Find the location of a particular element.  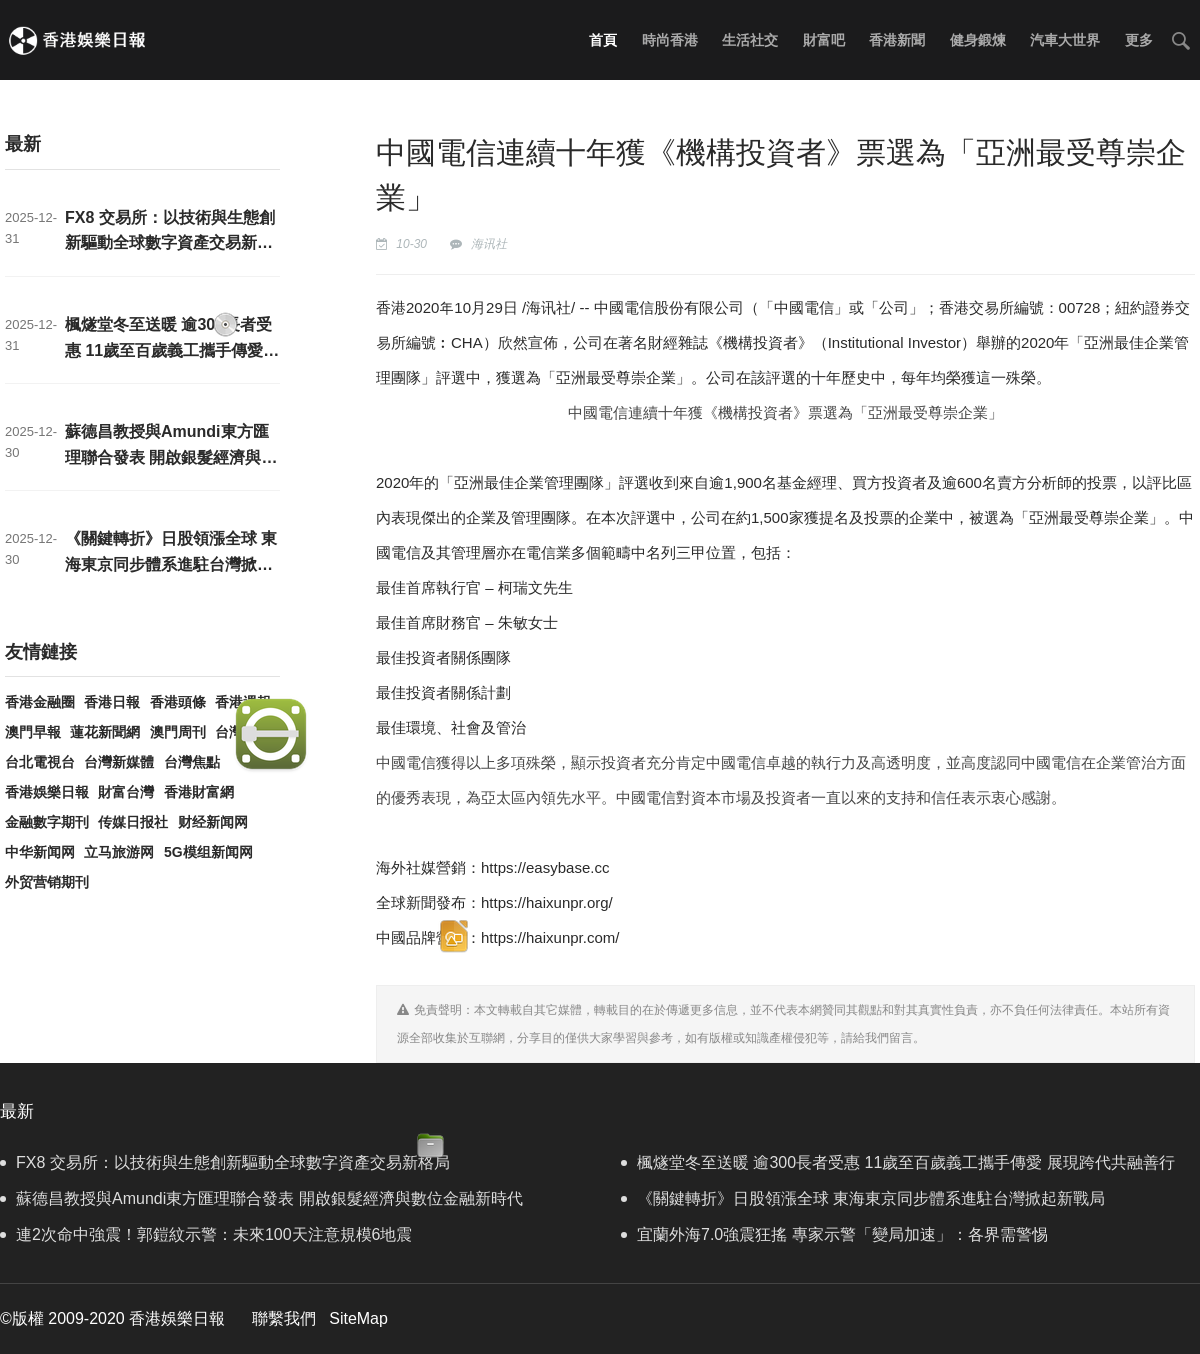

access DVD-RAM drive or disc is located at coordinates (225, 324).